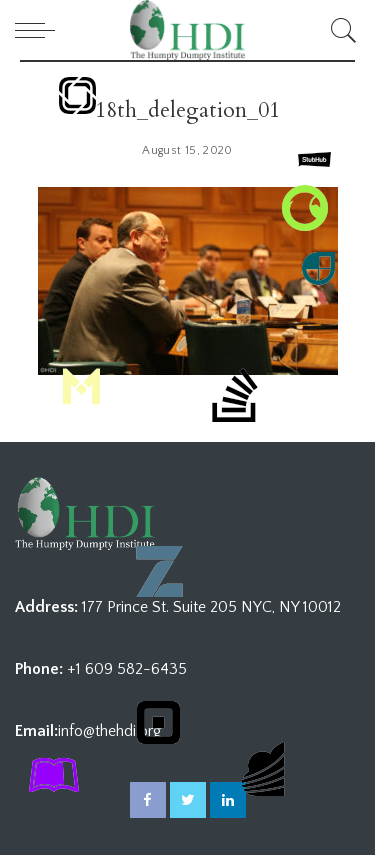 This screenshot has height=855, width=375. What do you see at coordinates (235, 395) in the screenshot?
I see `visit stack overflow for programming help` at bounding box center [235, 395].